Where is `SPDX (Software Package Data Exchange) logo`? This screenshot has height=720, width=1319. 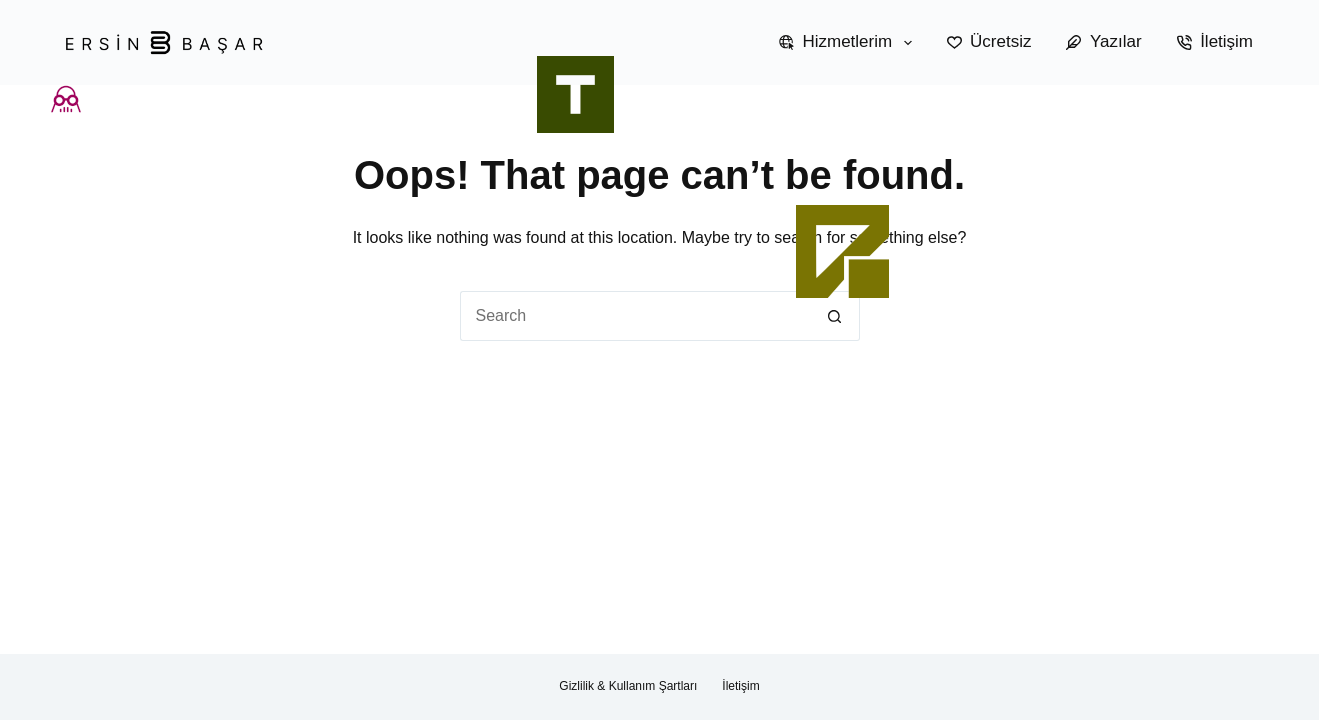 SPDX (Software Package Data Exchange) logo is located at coordinates (842, 251).